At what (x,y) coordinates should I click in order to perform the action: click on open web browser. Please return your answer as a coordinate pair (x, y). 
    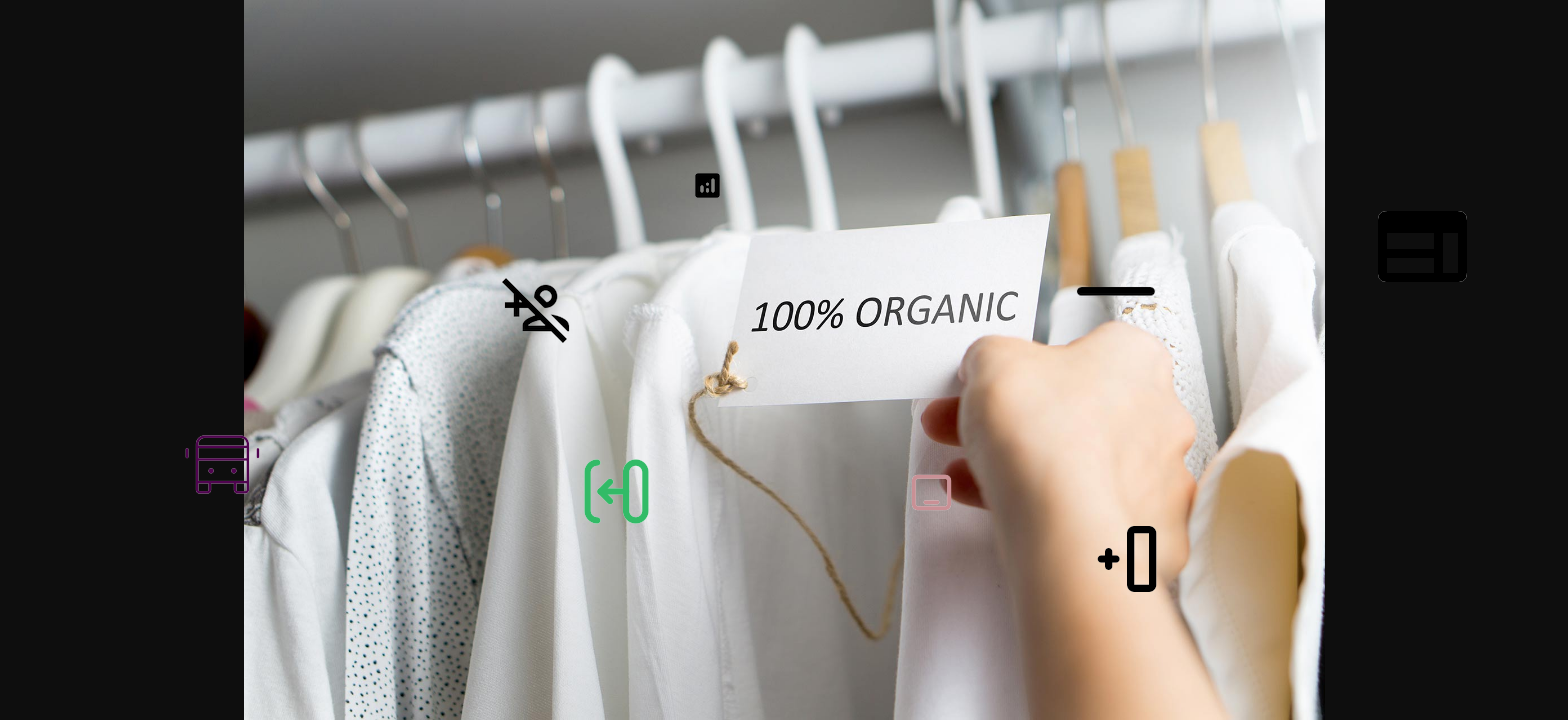
    Looking at the image, I should click on (1422, 246).